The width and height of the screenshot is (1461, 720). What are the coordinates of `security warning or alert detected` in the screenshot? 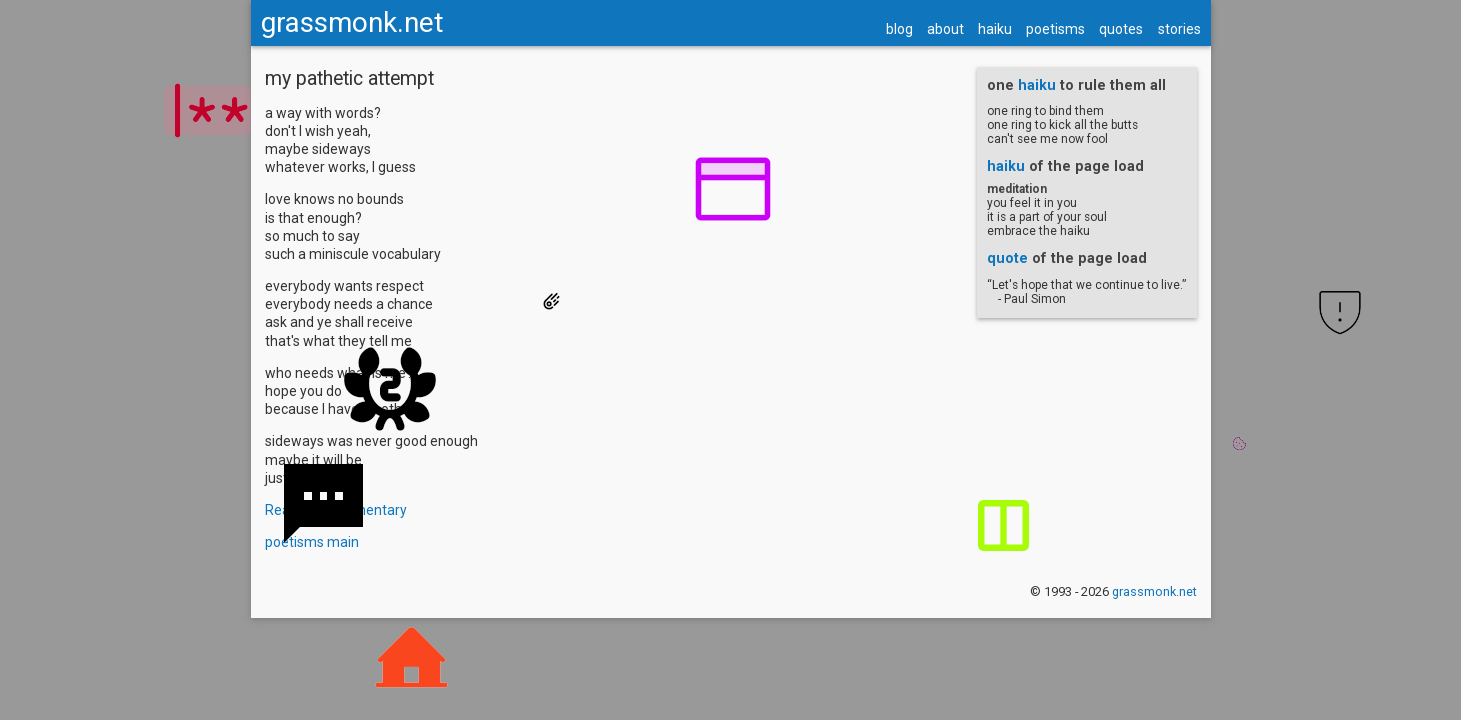 It's located at (1340, 310).